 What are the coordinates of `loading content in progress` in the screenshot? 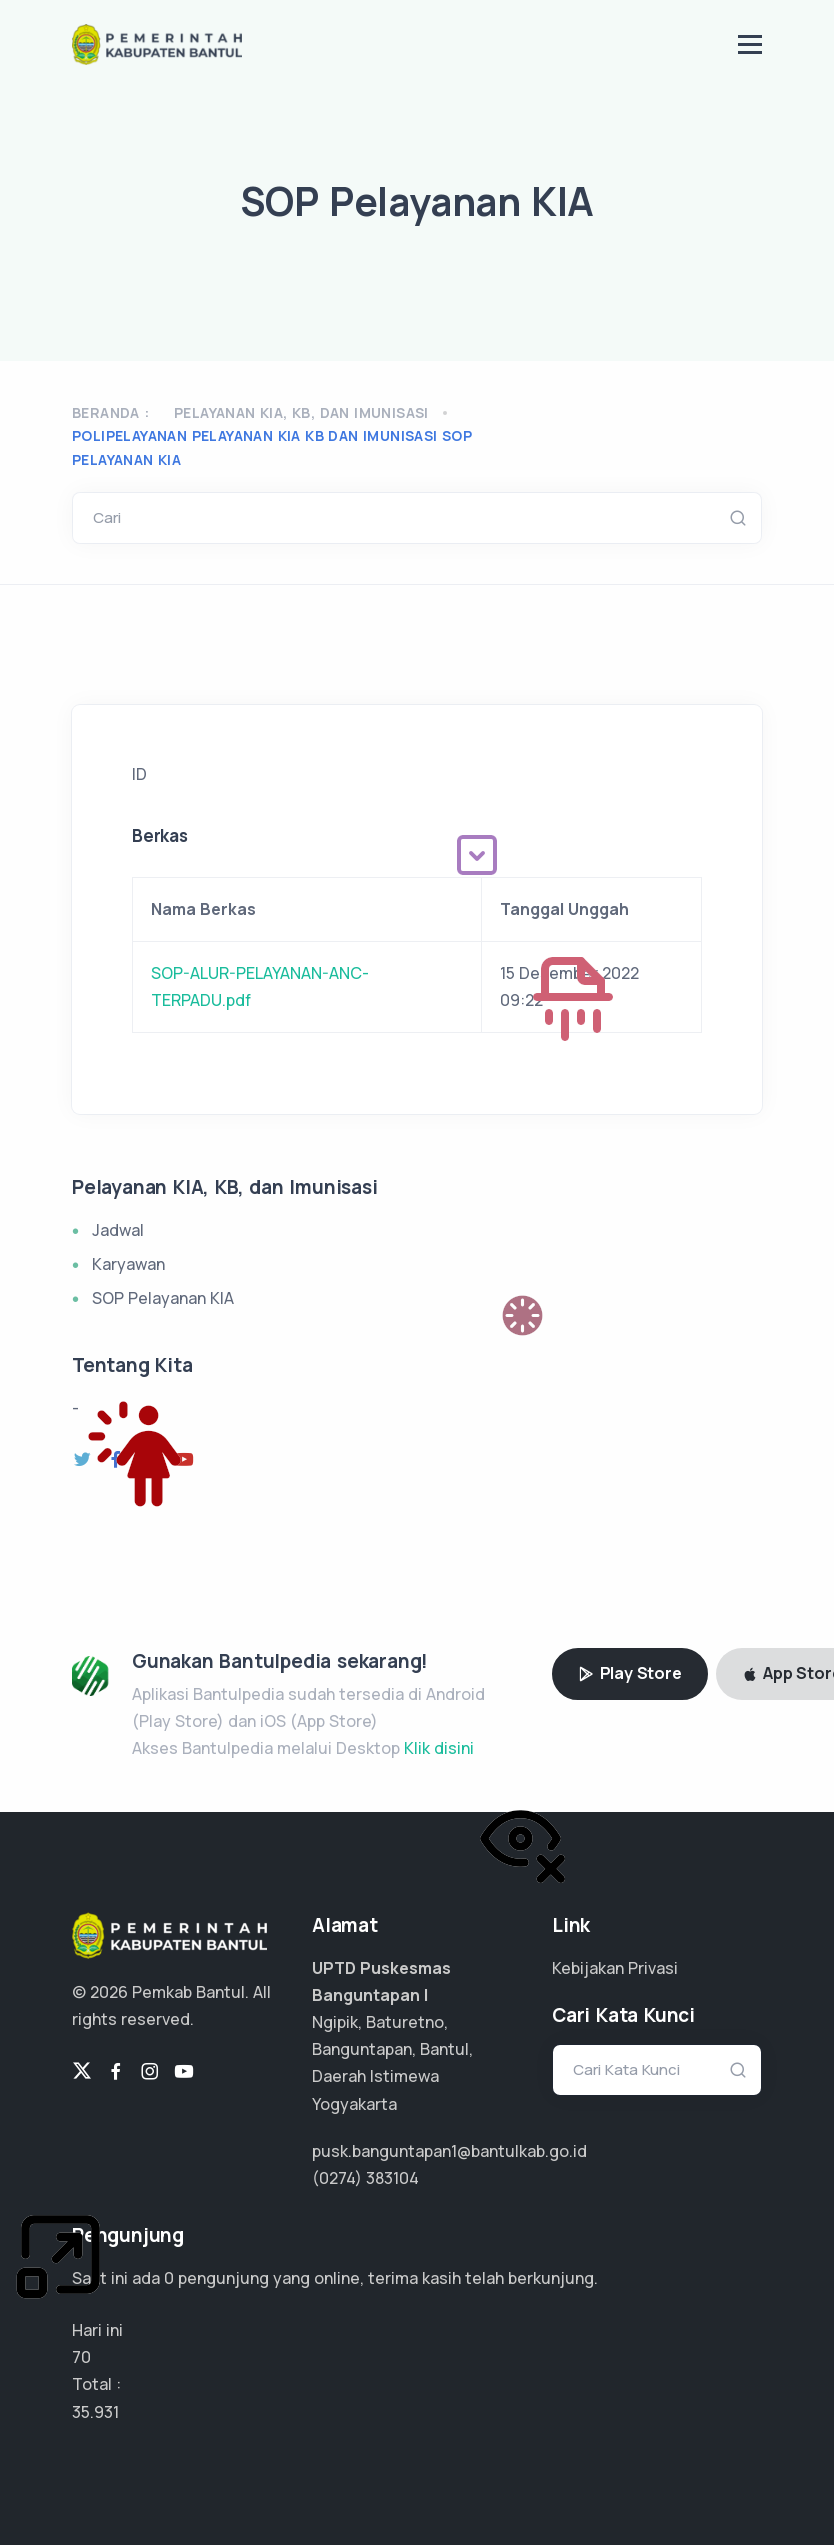 It's located at (522, 1315).